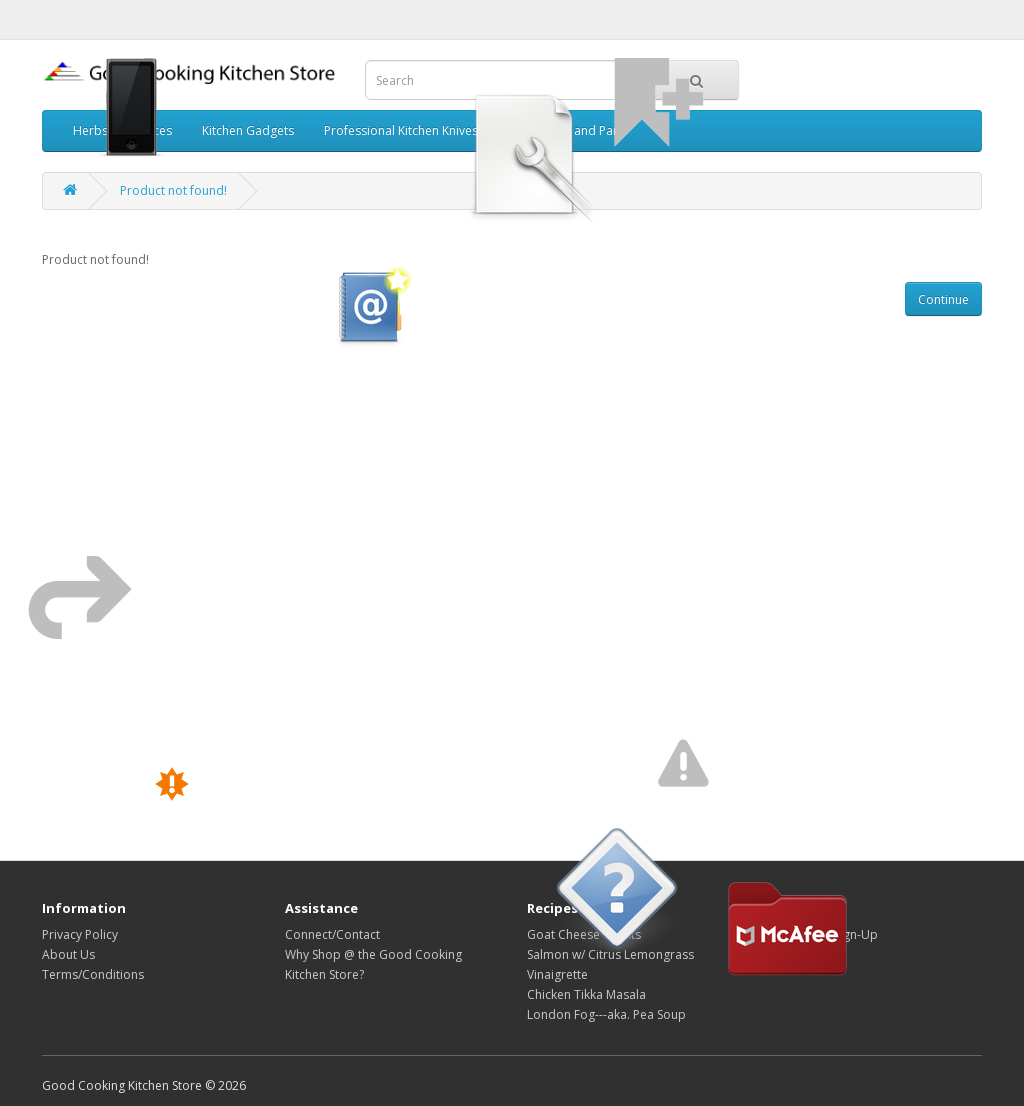 The image size is (1024, 1106). What do you see at coordinates (78, 597) in the screenshot?
I see `redo the last undone action` at bounding box center [78, 597].